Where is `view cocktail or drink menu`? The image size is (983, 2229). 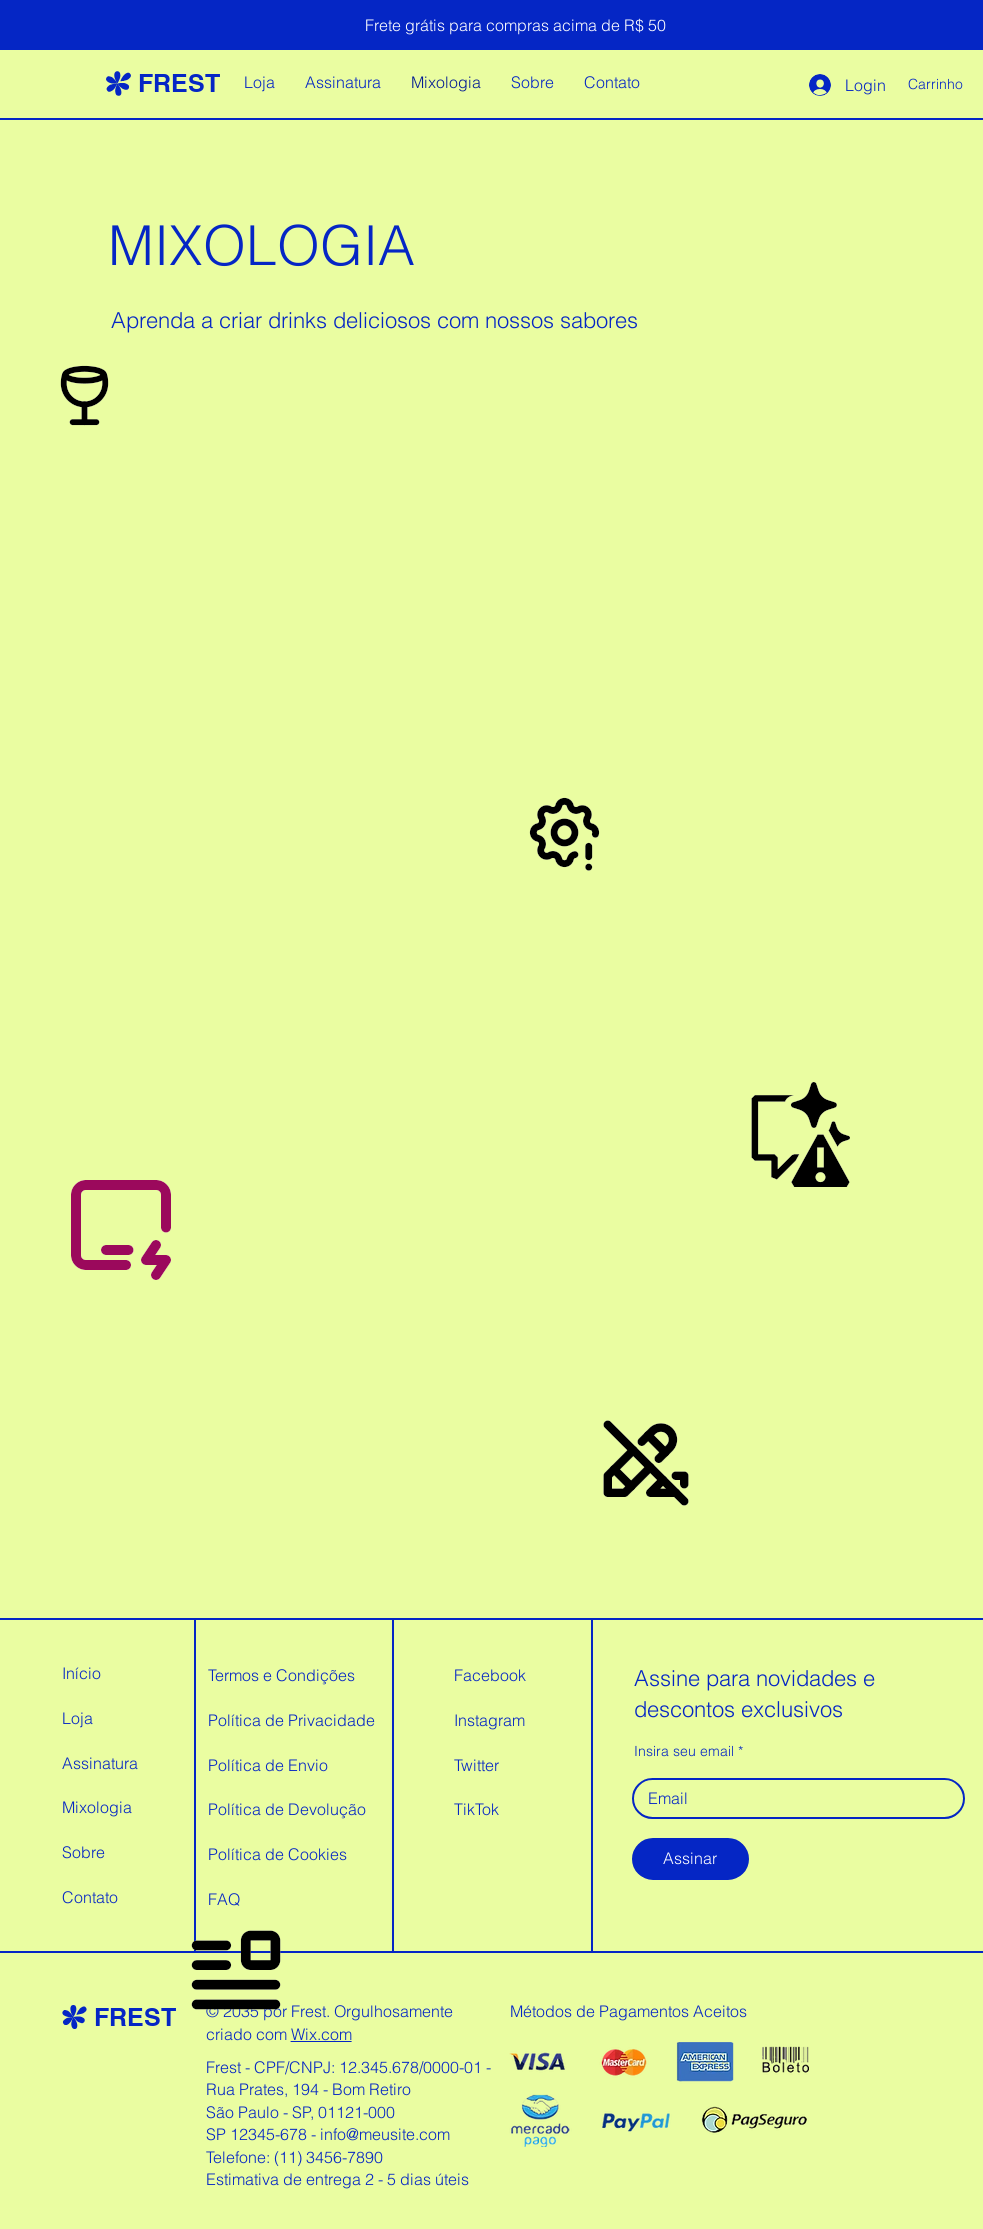
view cocktail or drink menu is located at coordinates (84, 395).